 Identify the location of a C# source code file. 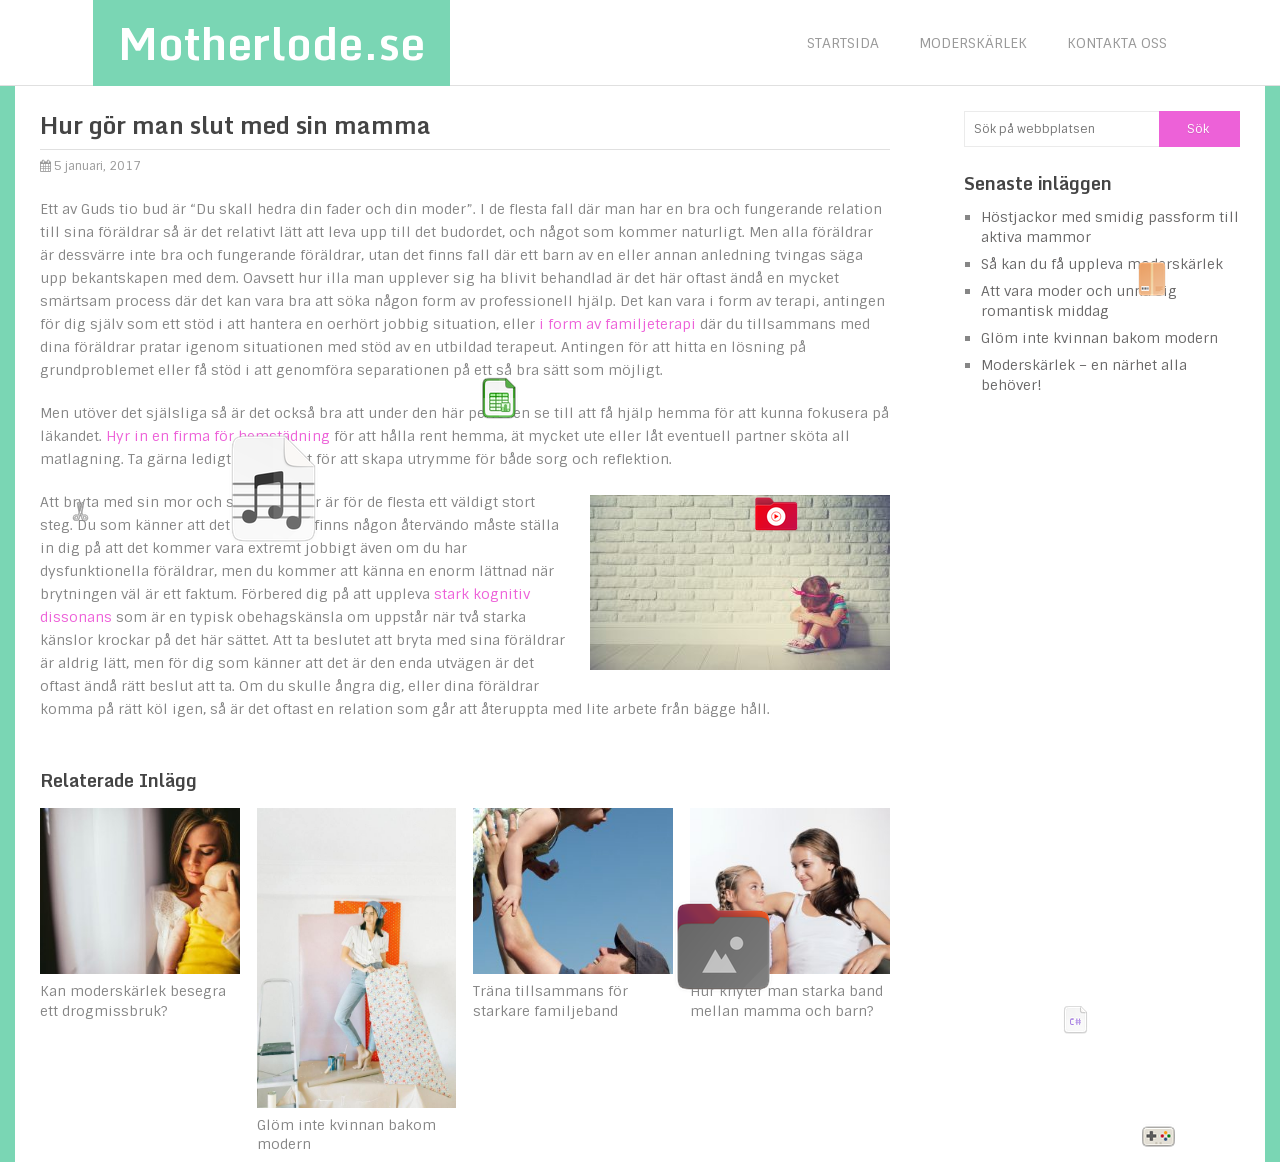
(1075, 1019).